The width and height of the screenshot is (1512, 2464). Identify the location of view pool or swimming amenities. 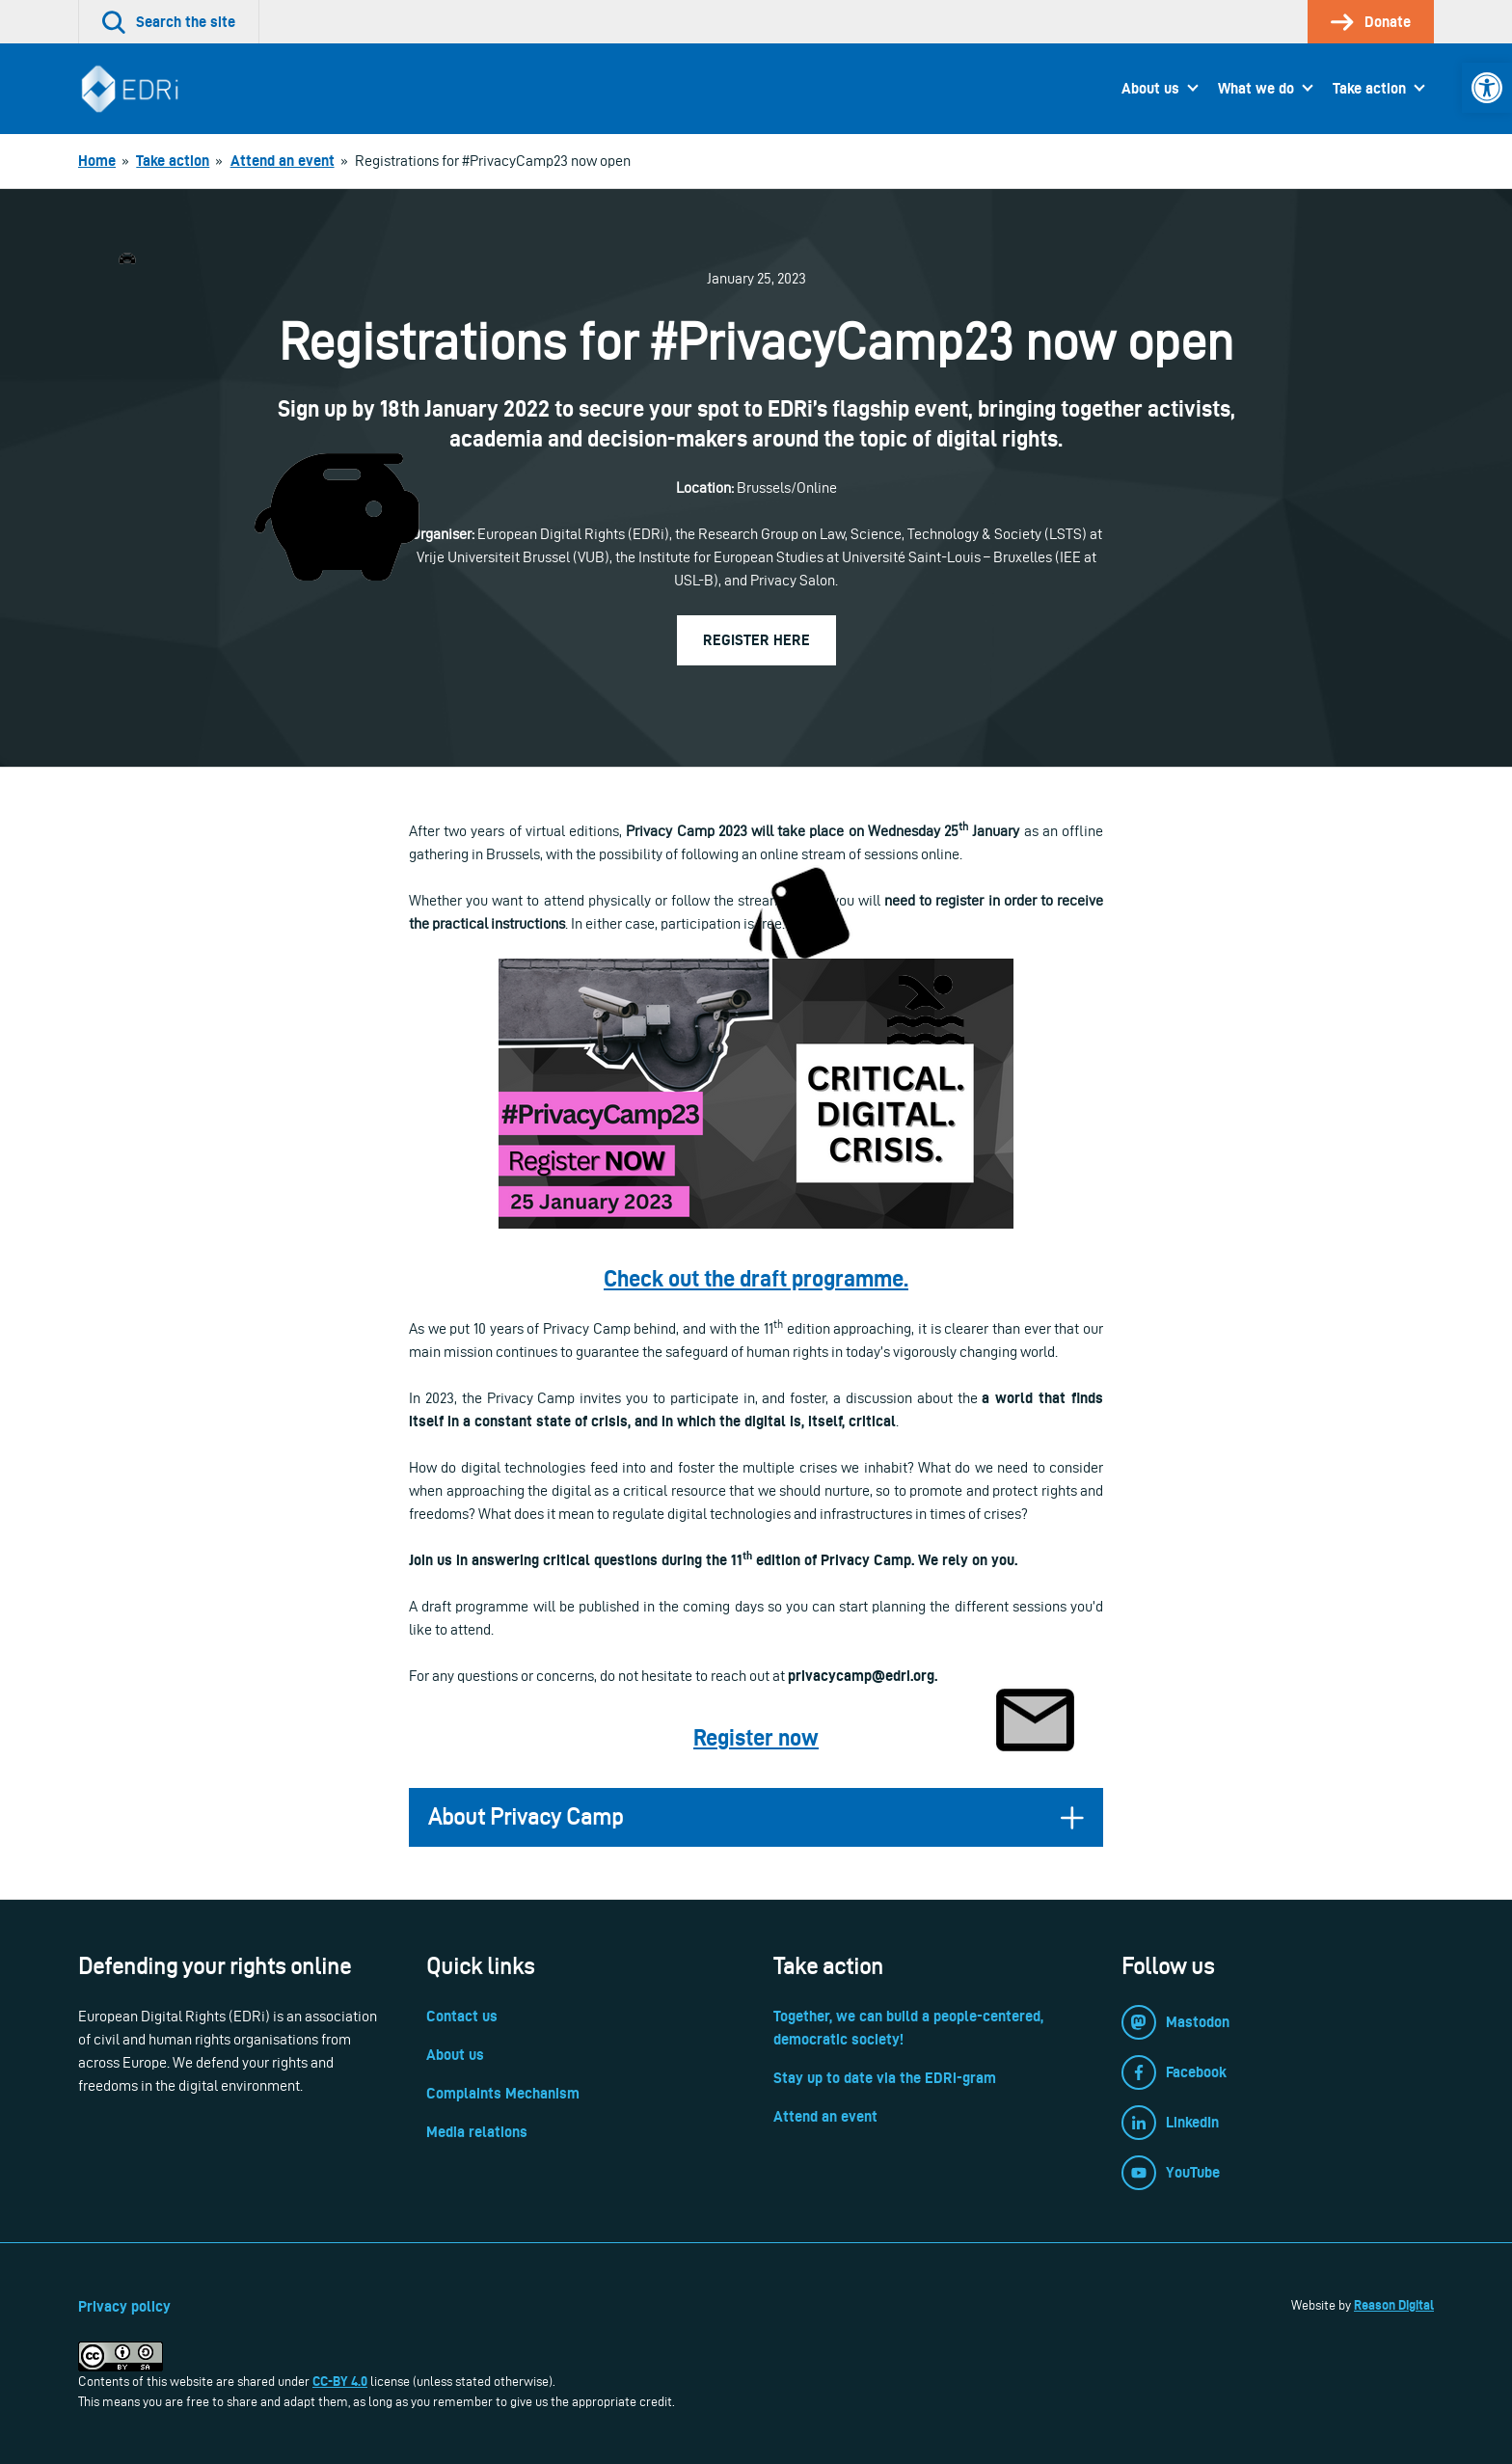
(926, 1010).